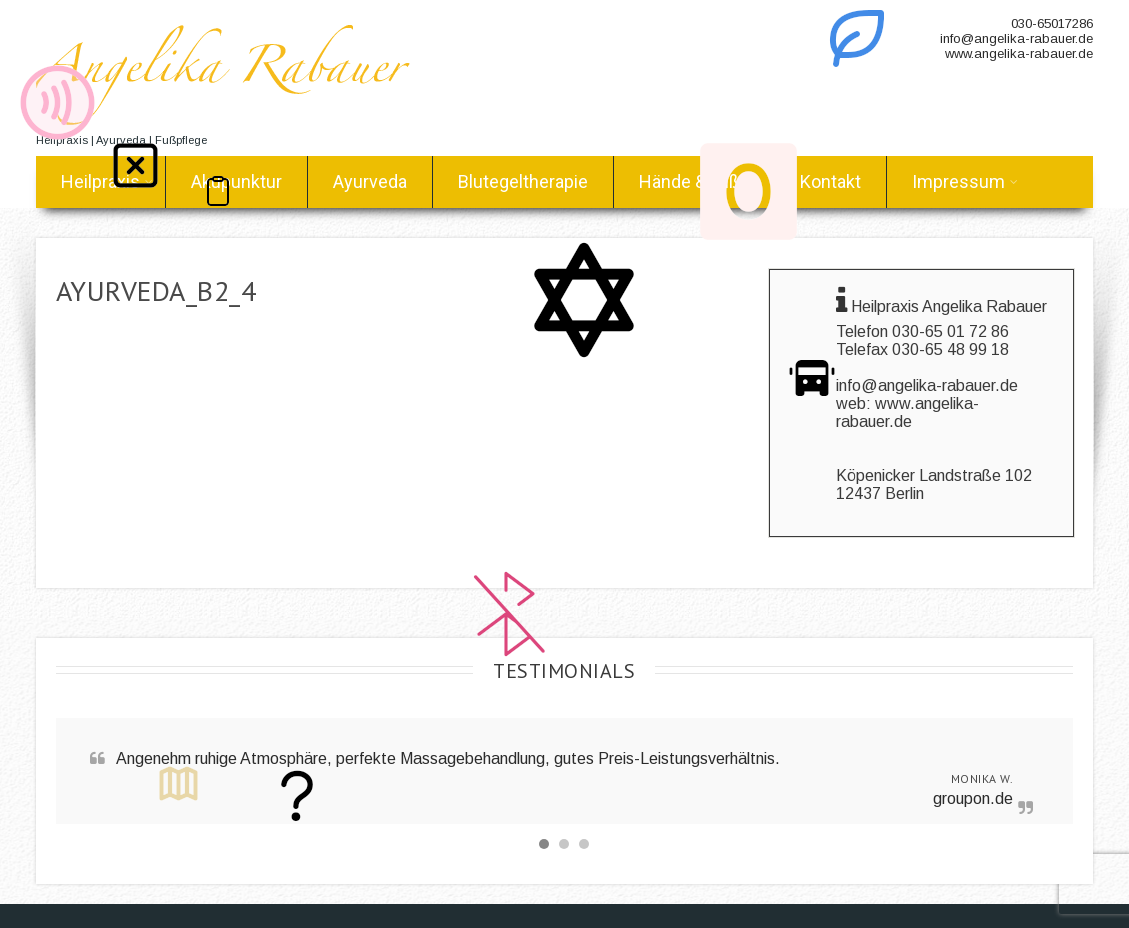 The height and width of the screenshot is (928, 1129). What do you see at coordinates (584, 300) in the screenshot?
I see `indicates jewish religious content or services` at bounding box center [584, 300].